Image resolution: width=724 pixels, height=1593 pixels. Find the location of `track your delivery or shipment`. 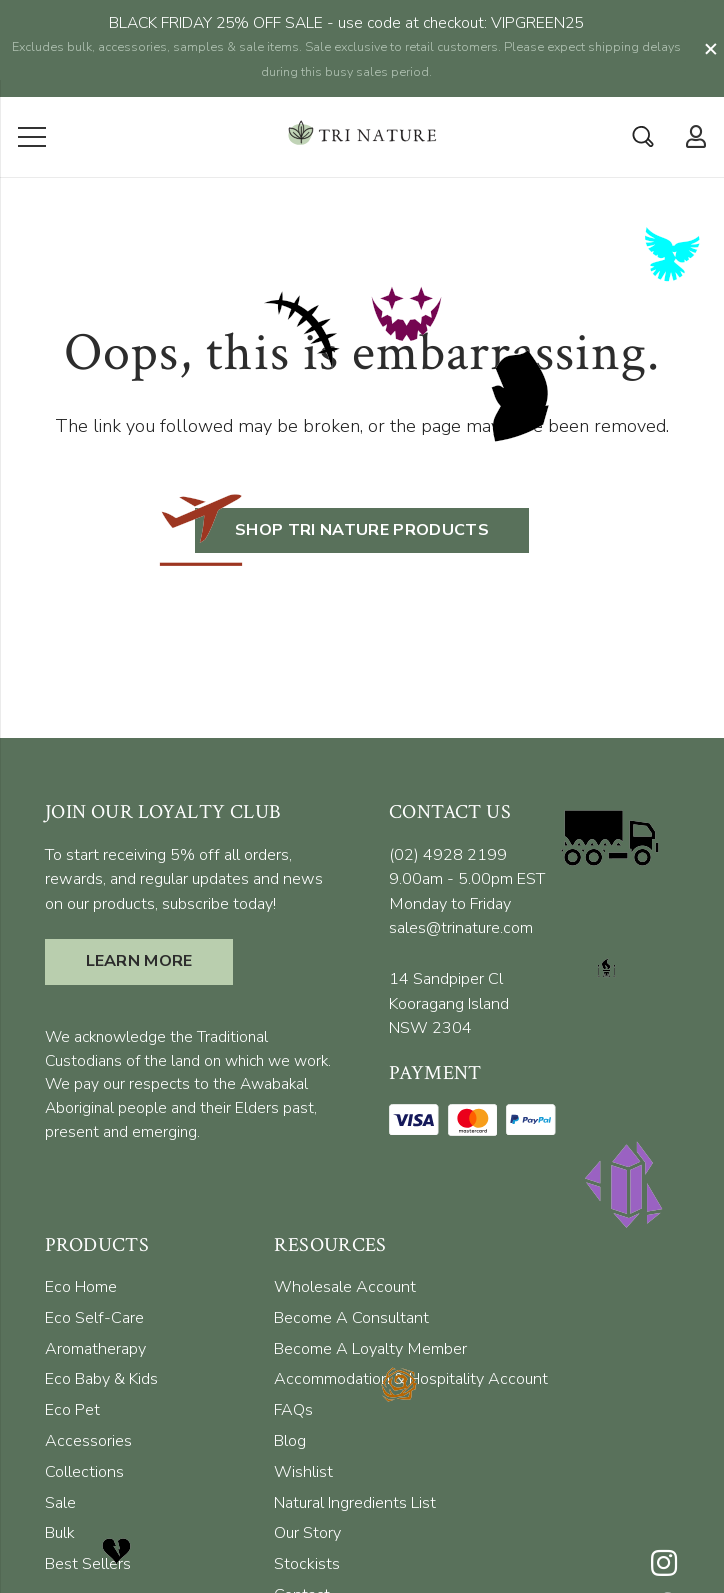

track your delivery or shipment is located at coordinates (610, 838).